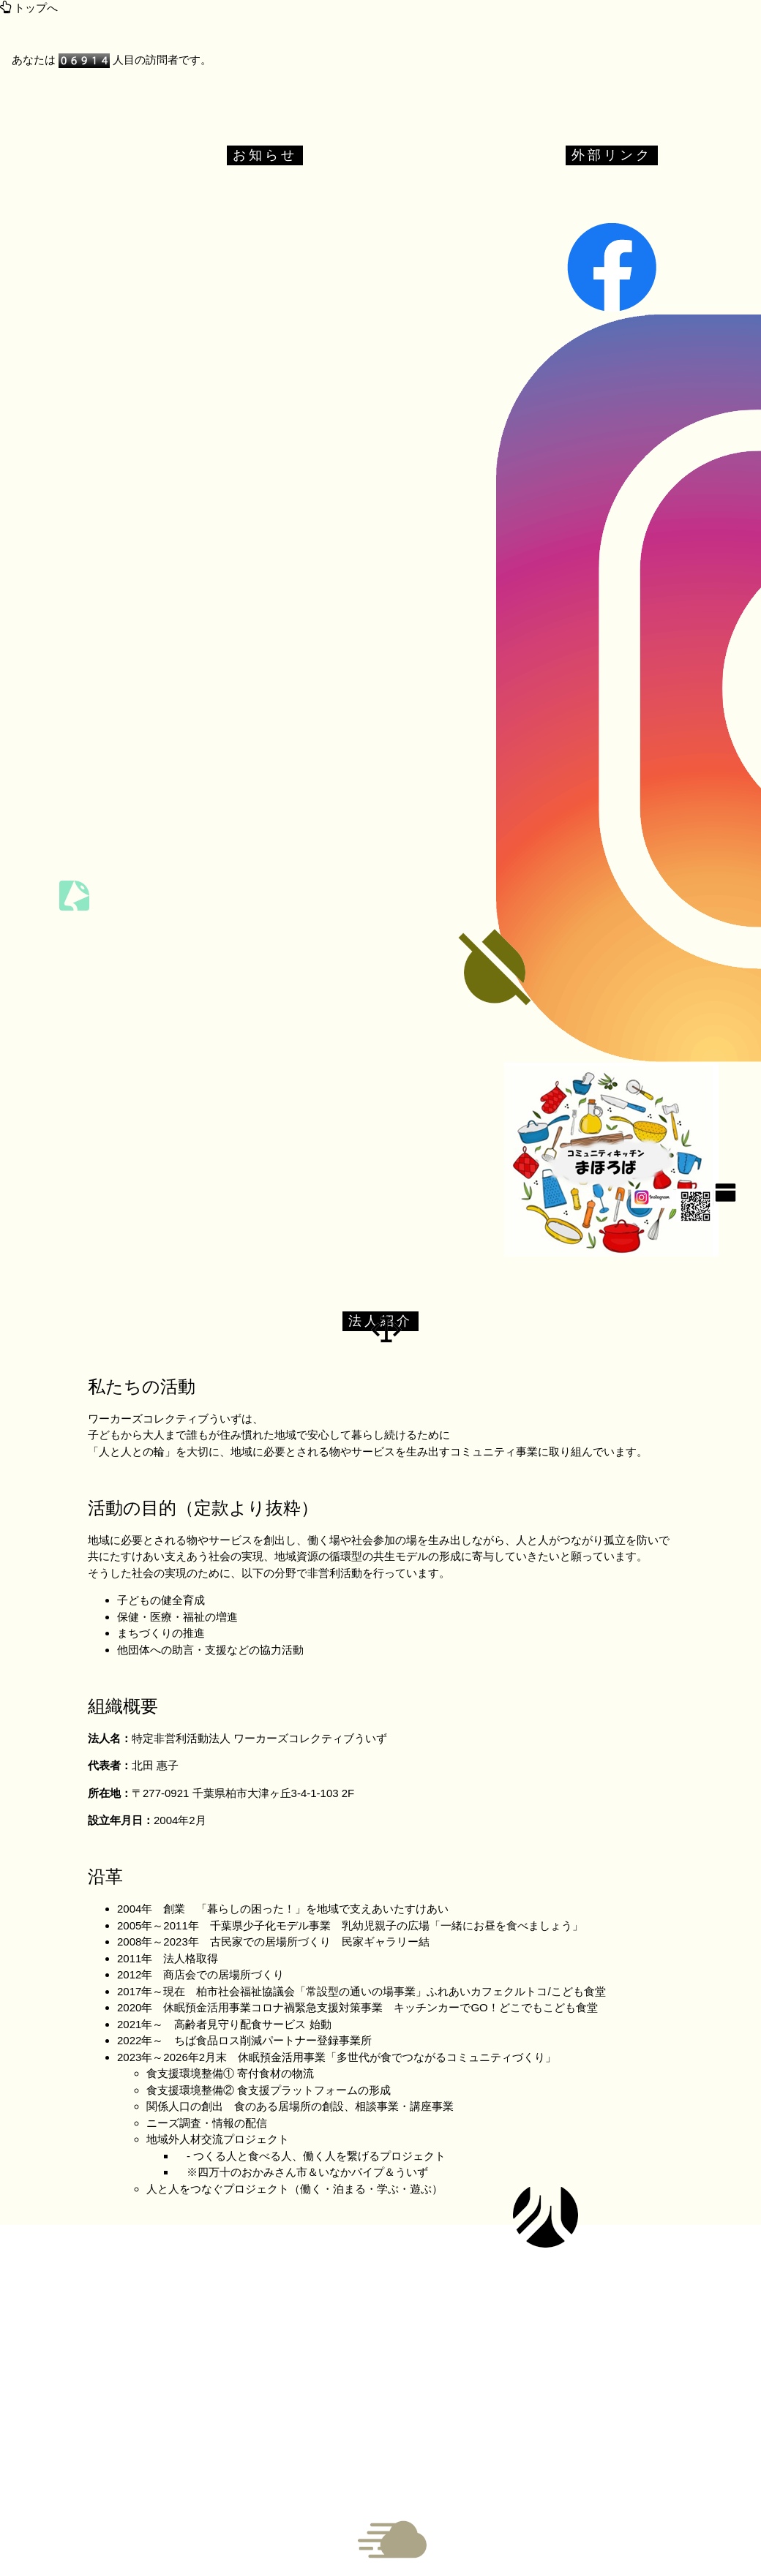 Image resolution: width=761 pixels, height=2576 pixels. Describe the element at coordinates (545, 2217) in the screenshot. I see `roots development framework logo` at that location.